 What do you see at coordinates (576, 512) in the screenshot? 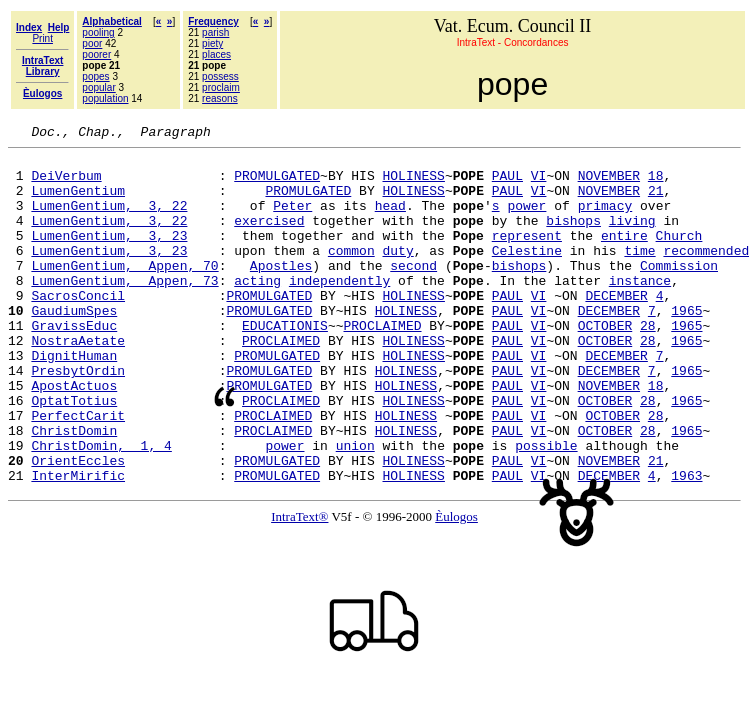
I see `wildlife or nature category` at bounding box center [576, 512].